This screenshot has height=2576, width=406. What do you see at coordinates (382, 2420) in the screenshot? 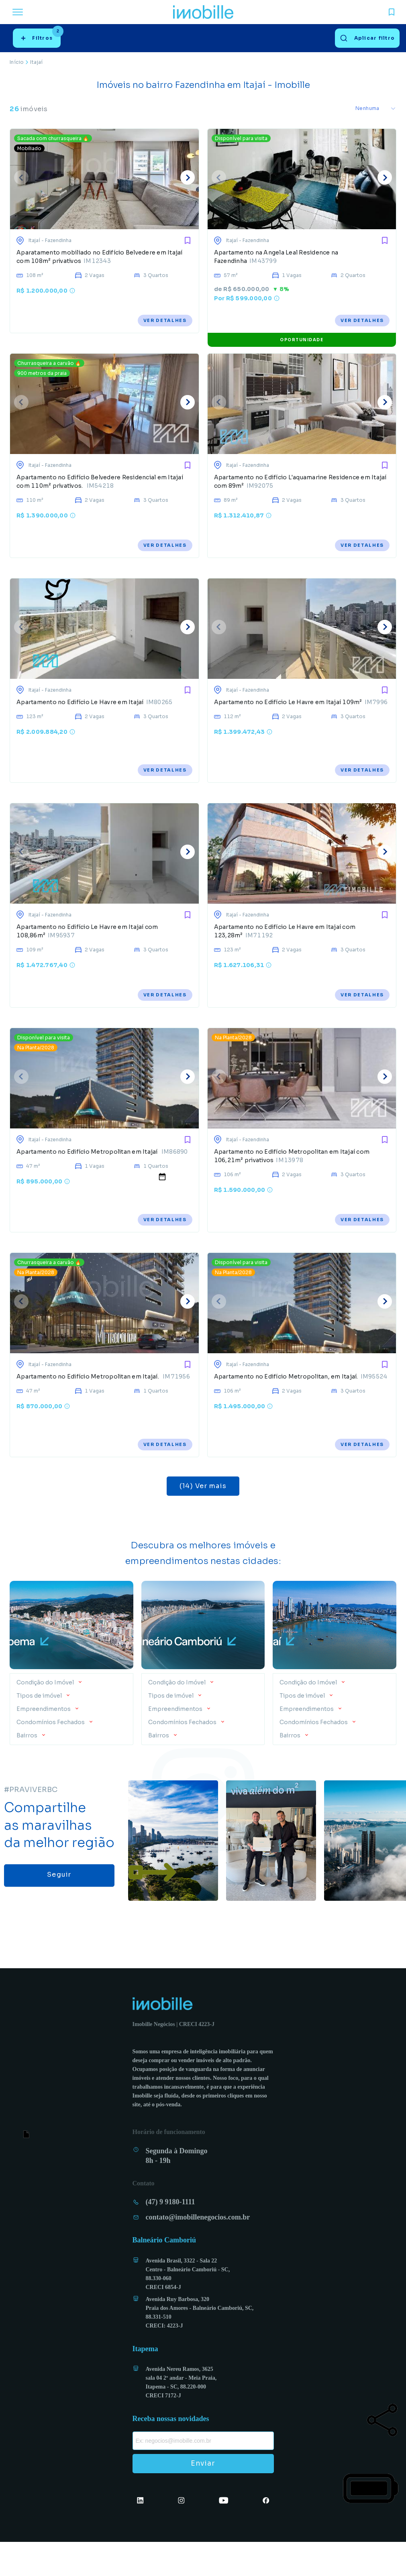
I see `share content with others` at bounding box center [382, 2420].